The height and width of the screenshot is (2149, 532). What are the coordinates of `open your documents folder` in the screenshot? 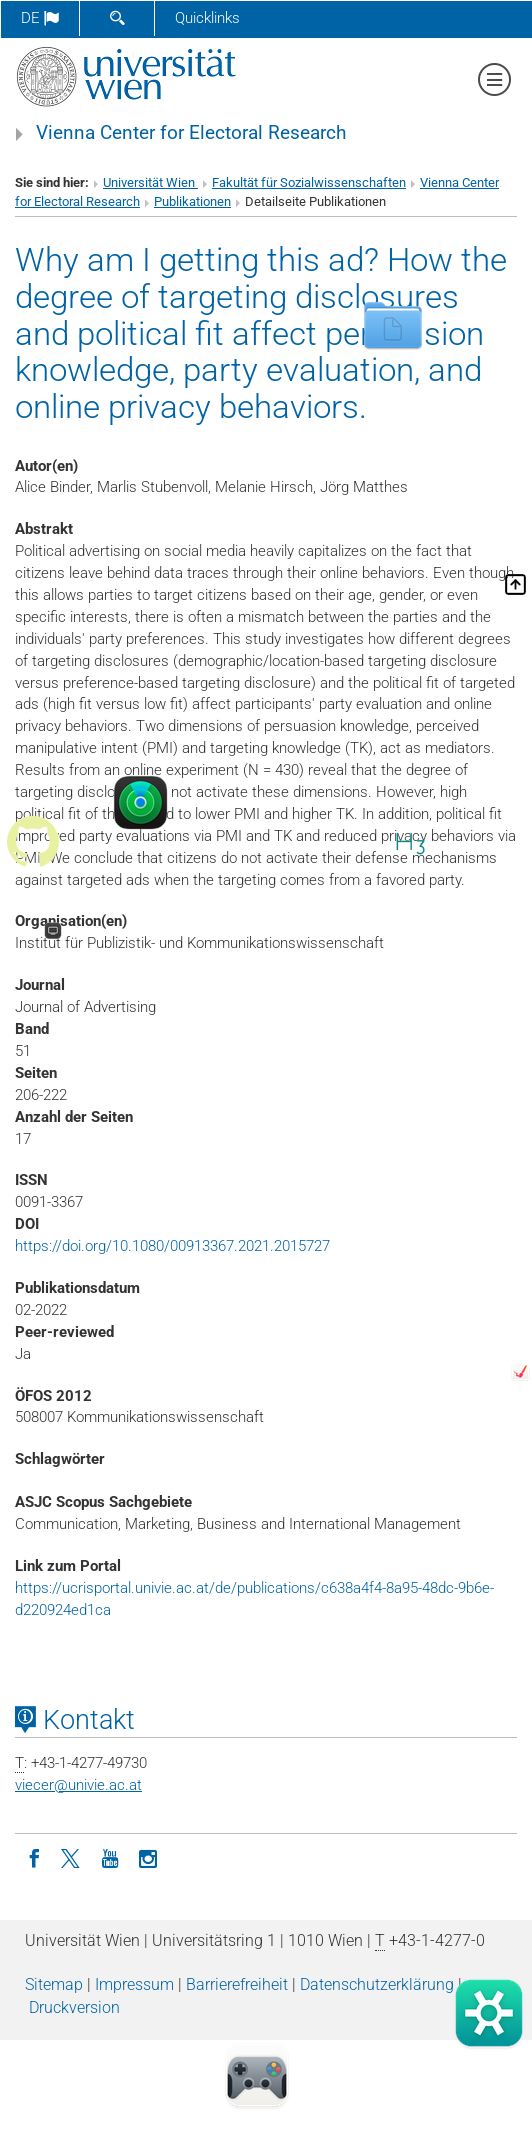 It's located at (393, 325).